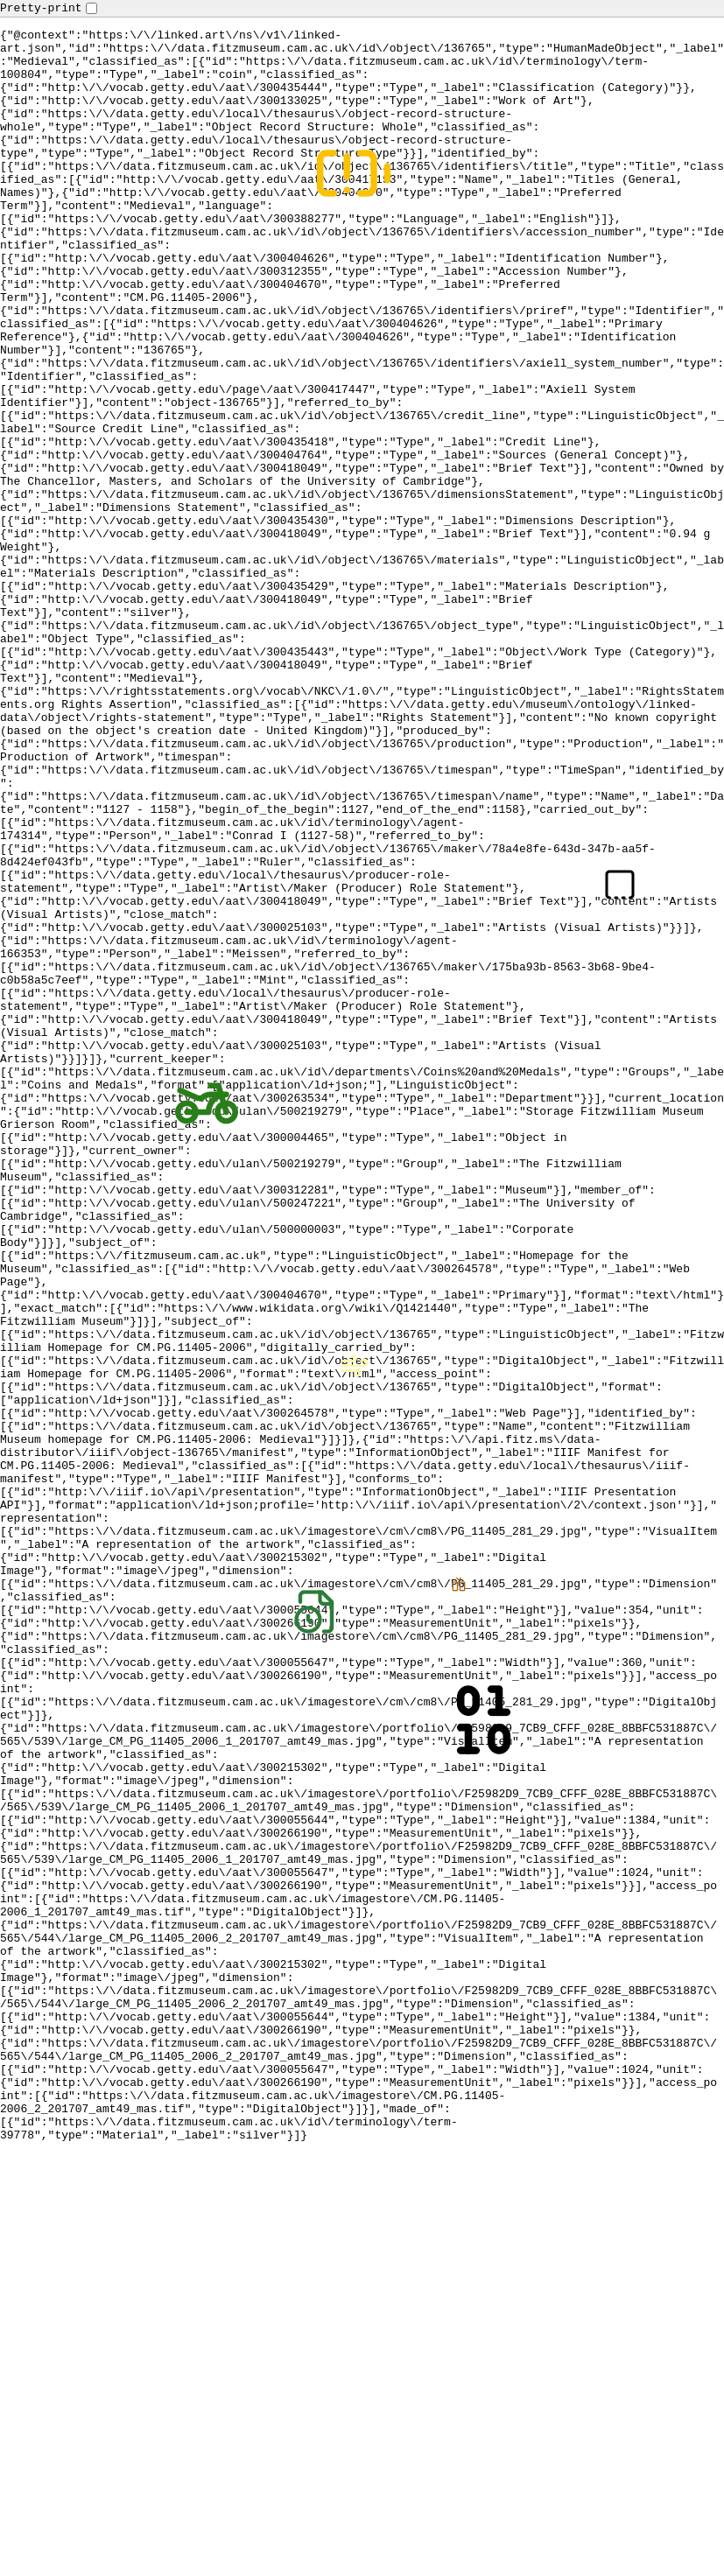  What do you see at coordinates (459, 1585) in the screenshot?
I see `align elements to the top edge` at bounding box center [459, 1585].